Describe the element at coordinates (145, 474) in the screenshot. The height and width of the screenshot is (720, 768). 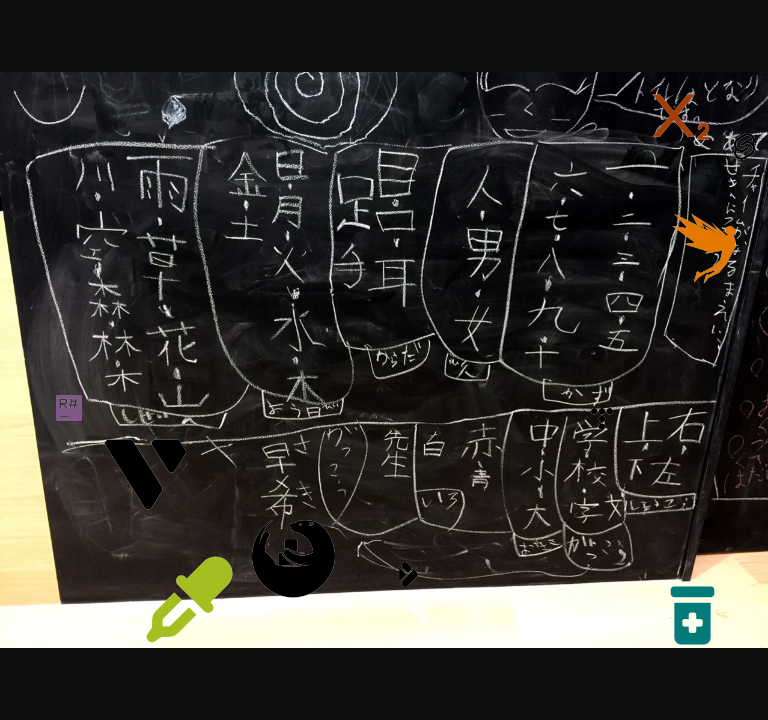
I see `vultr cloud hosting logo` at that location.